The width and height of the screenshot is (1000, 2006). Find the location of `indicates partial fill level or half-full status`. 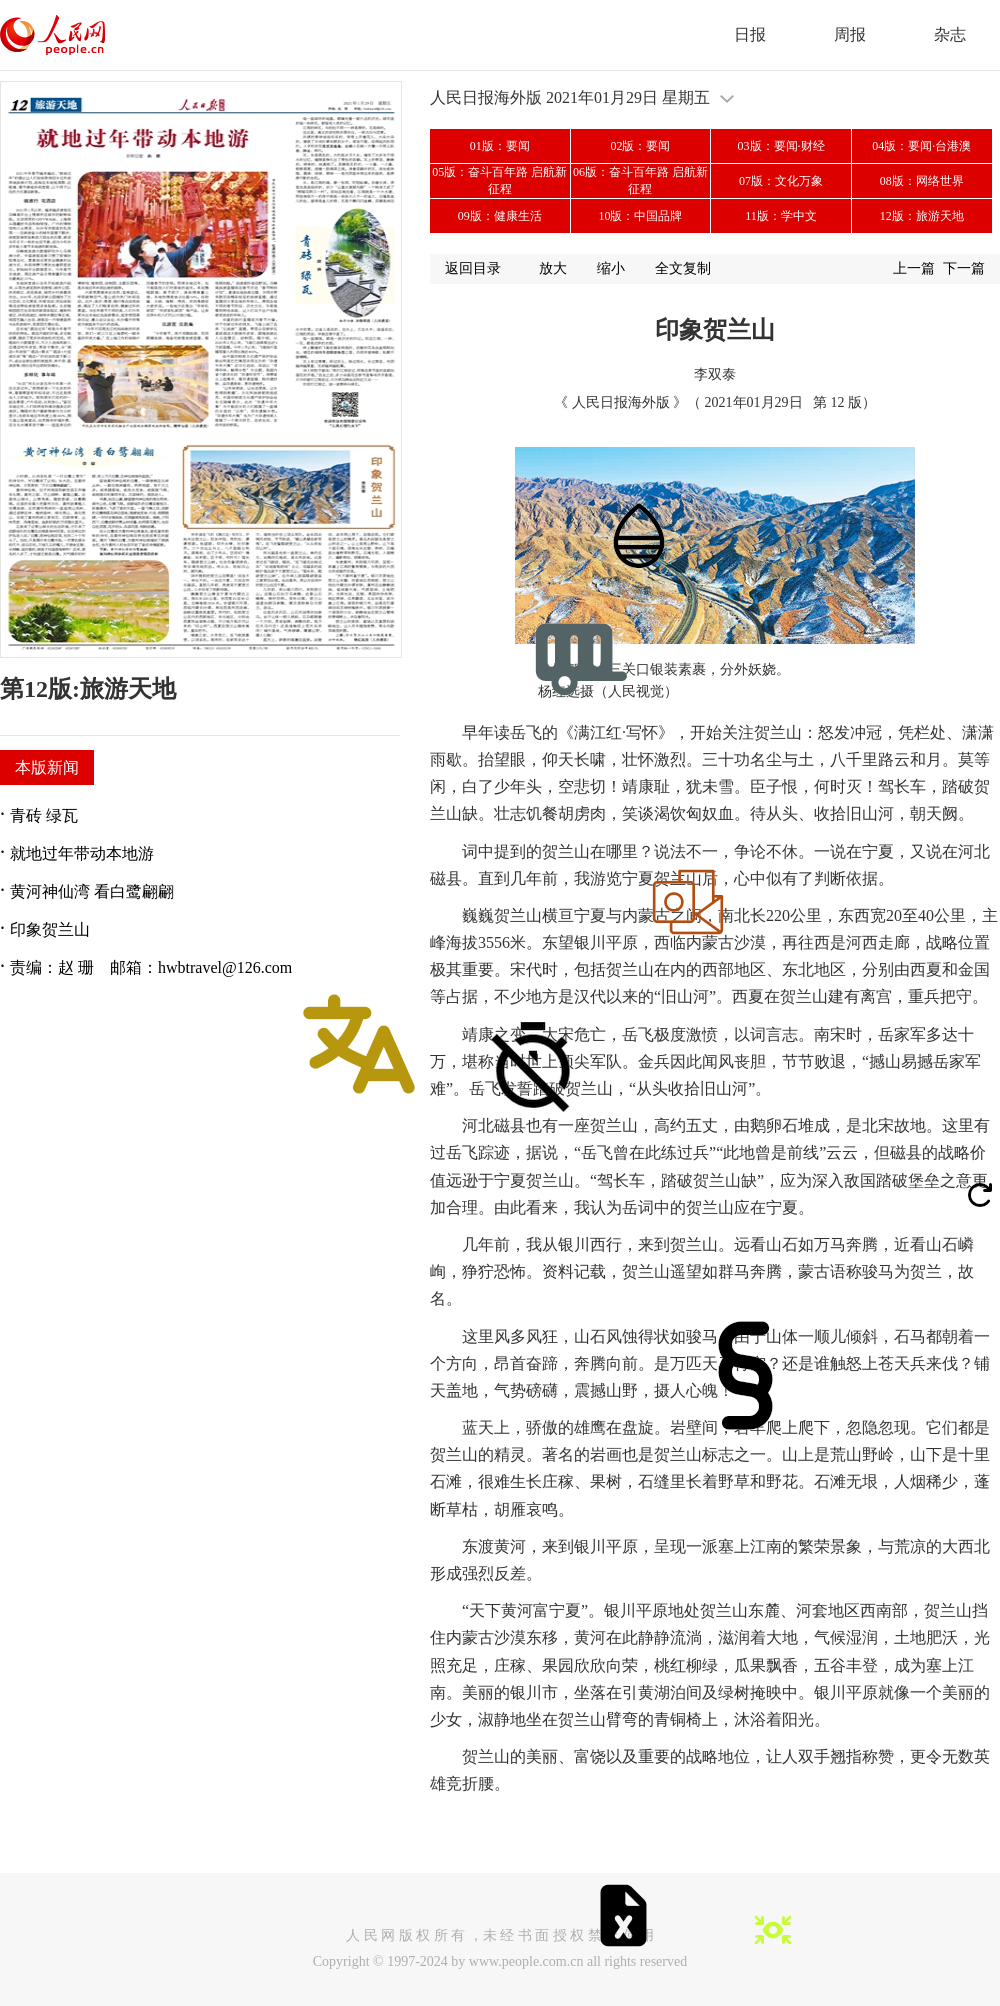

indicates partial fill level or half-full status is located at coordinates (639, 538).